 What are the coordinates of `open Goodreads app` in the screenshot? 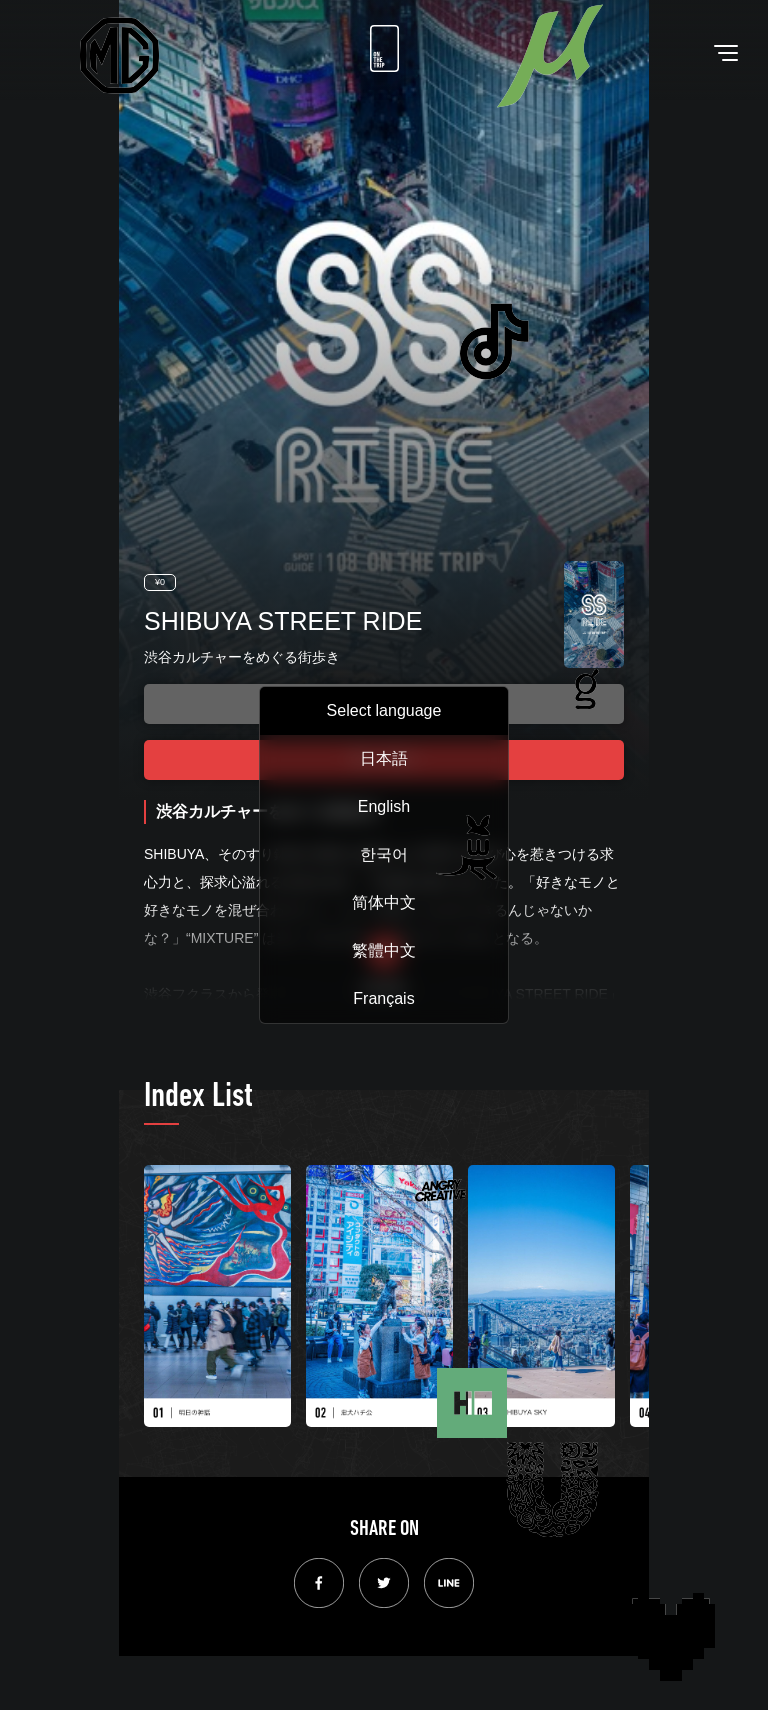 It's located at (587, 689).